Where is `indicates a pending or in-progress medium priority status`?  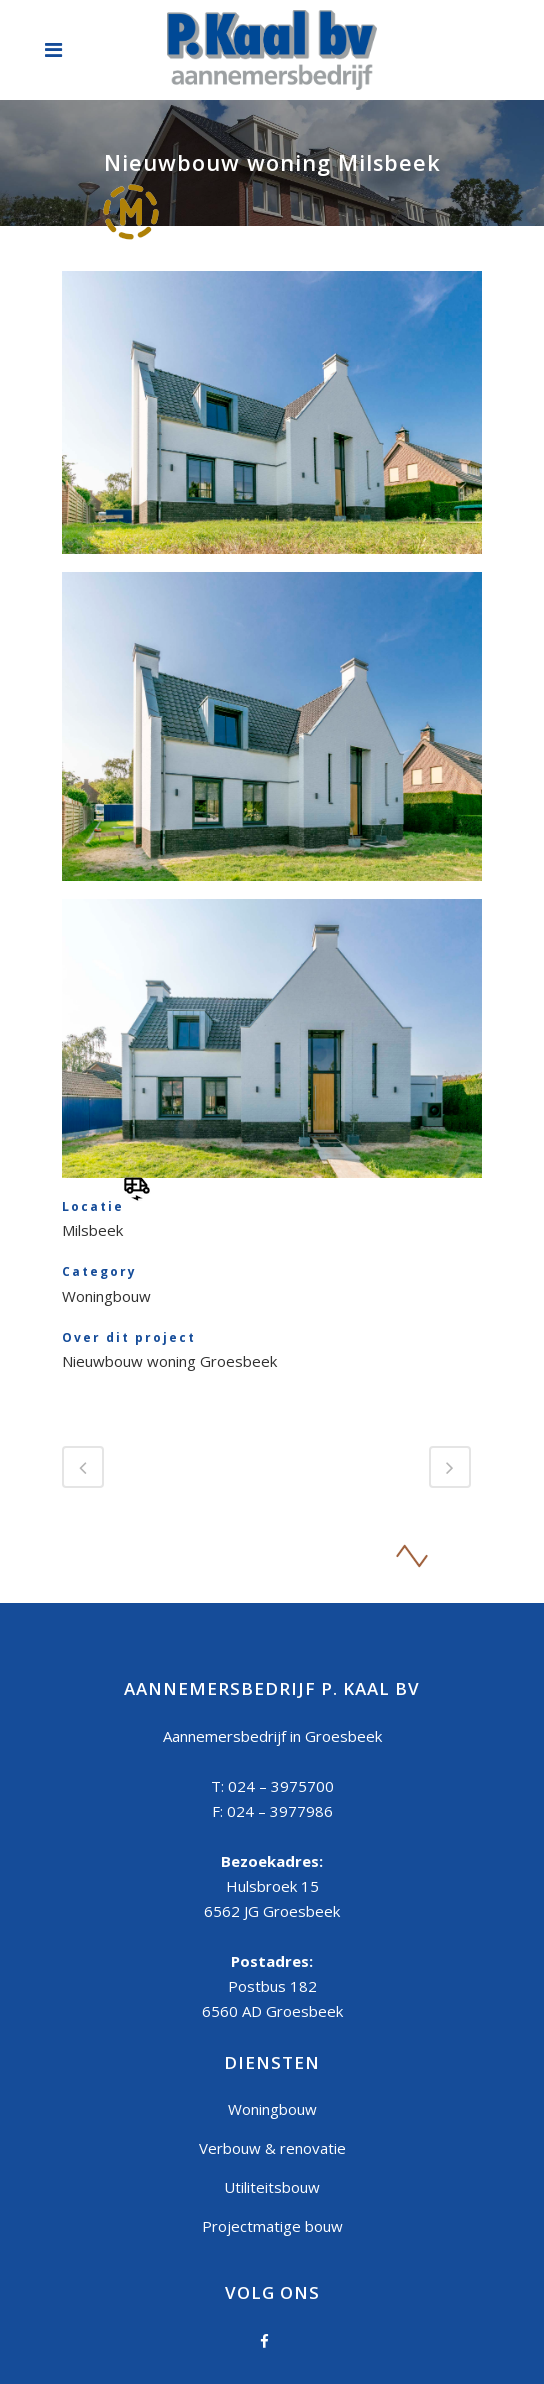
indicates a pending or in-progress medium priority status is located at coordinates (131, 212).